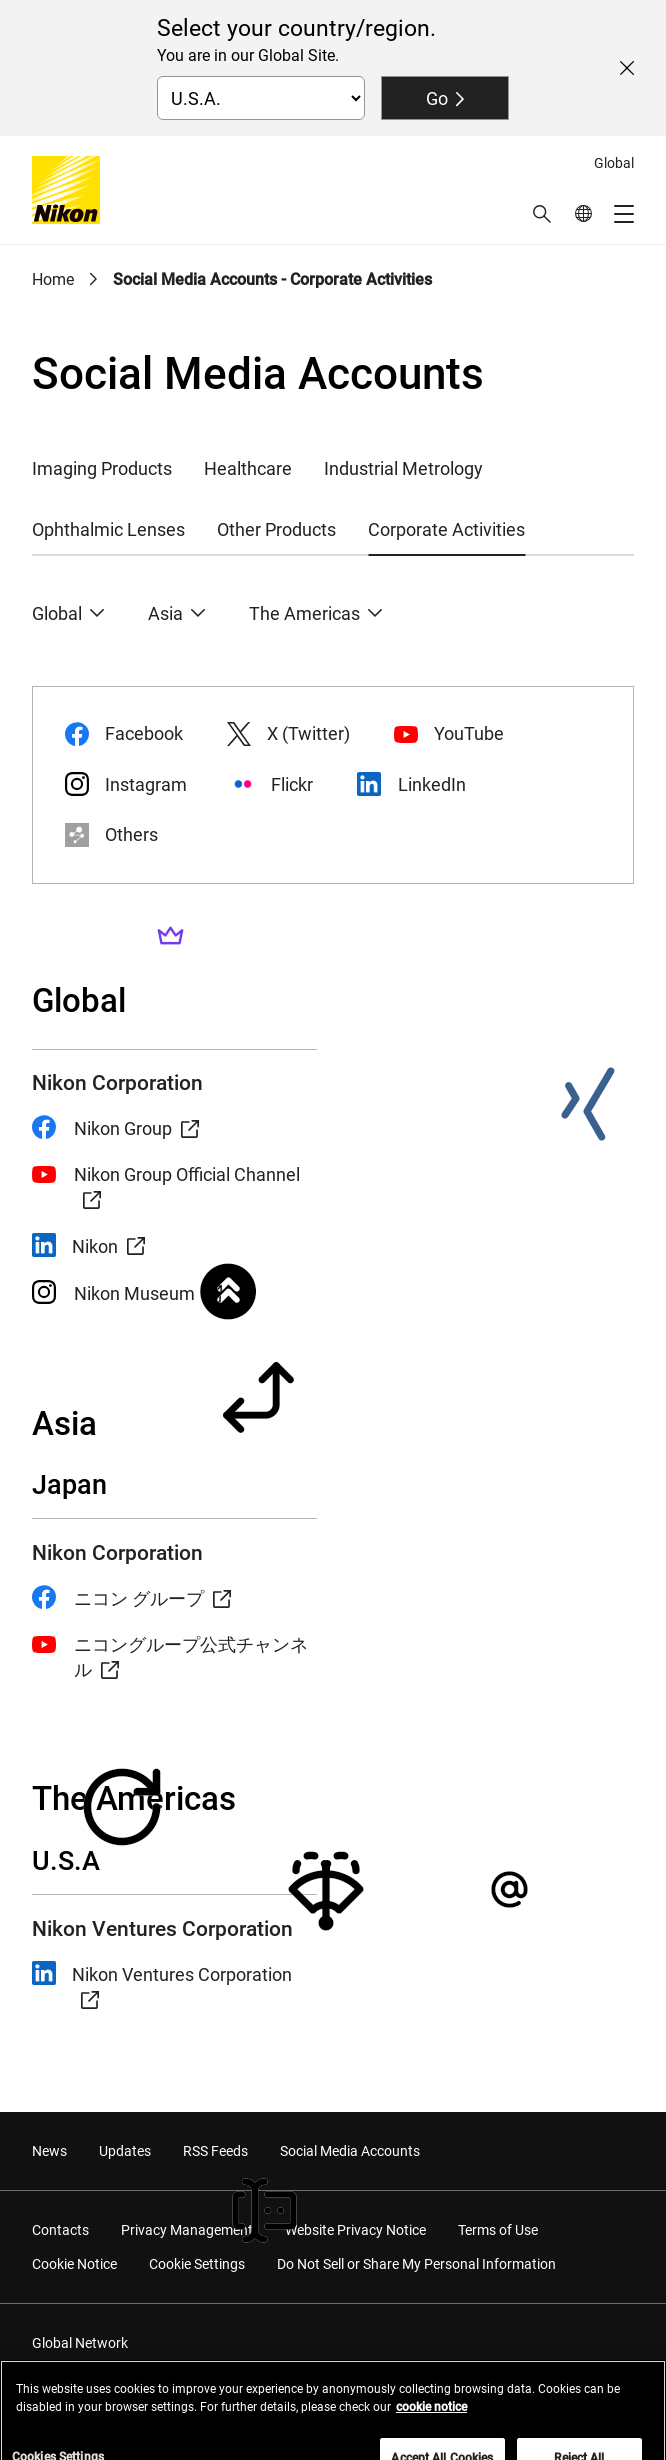 Image resolution: width=666 pixels, height=2460 pixels. What do you see at coordinates (170, 935) in the screenshot?
I see `indicates premium or VIP membership status` at bounding box center [170, 935].